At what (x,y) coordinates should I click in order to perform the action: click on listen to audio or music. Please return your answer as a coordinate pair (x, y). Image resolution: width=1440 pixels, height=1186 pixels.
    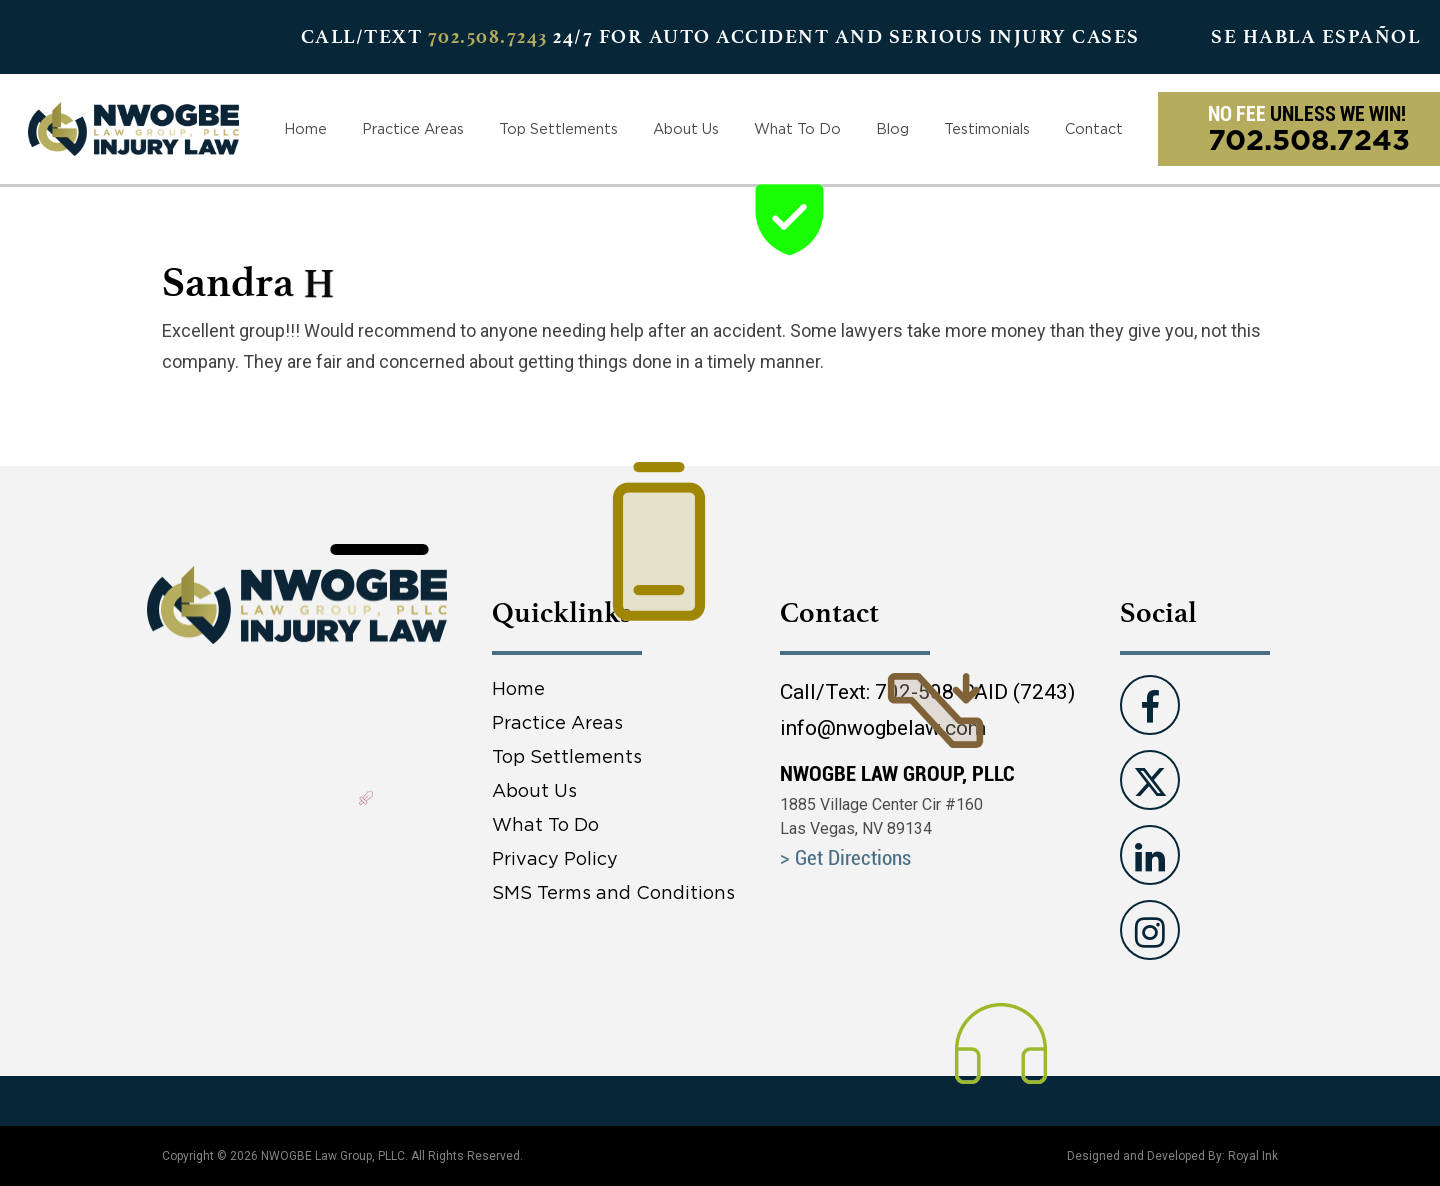
    Looking at the image, I should click on (1001, 1049).